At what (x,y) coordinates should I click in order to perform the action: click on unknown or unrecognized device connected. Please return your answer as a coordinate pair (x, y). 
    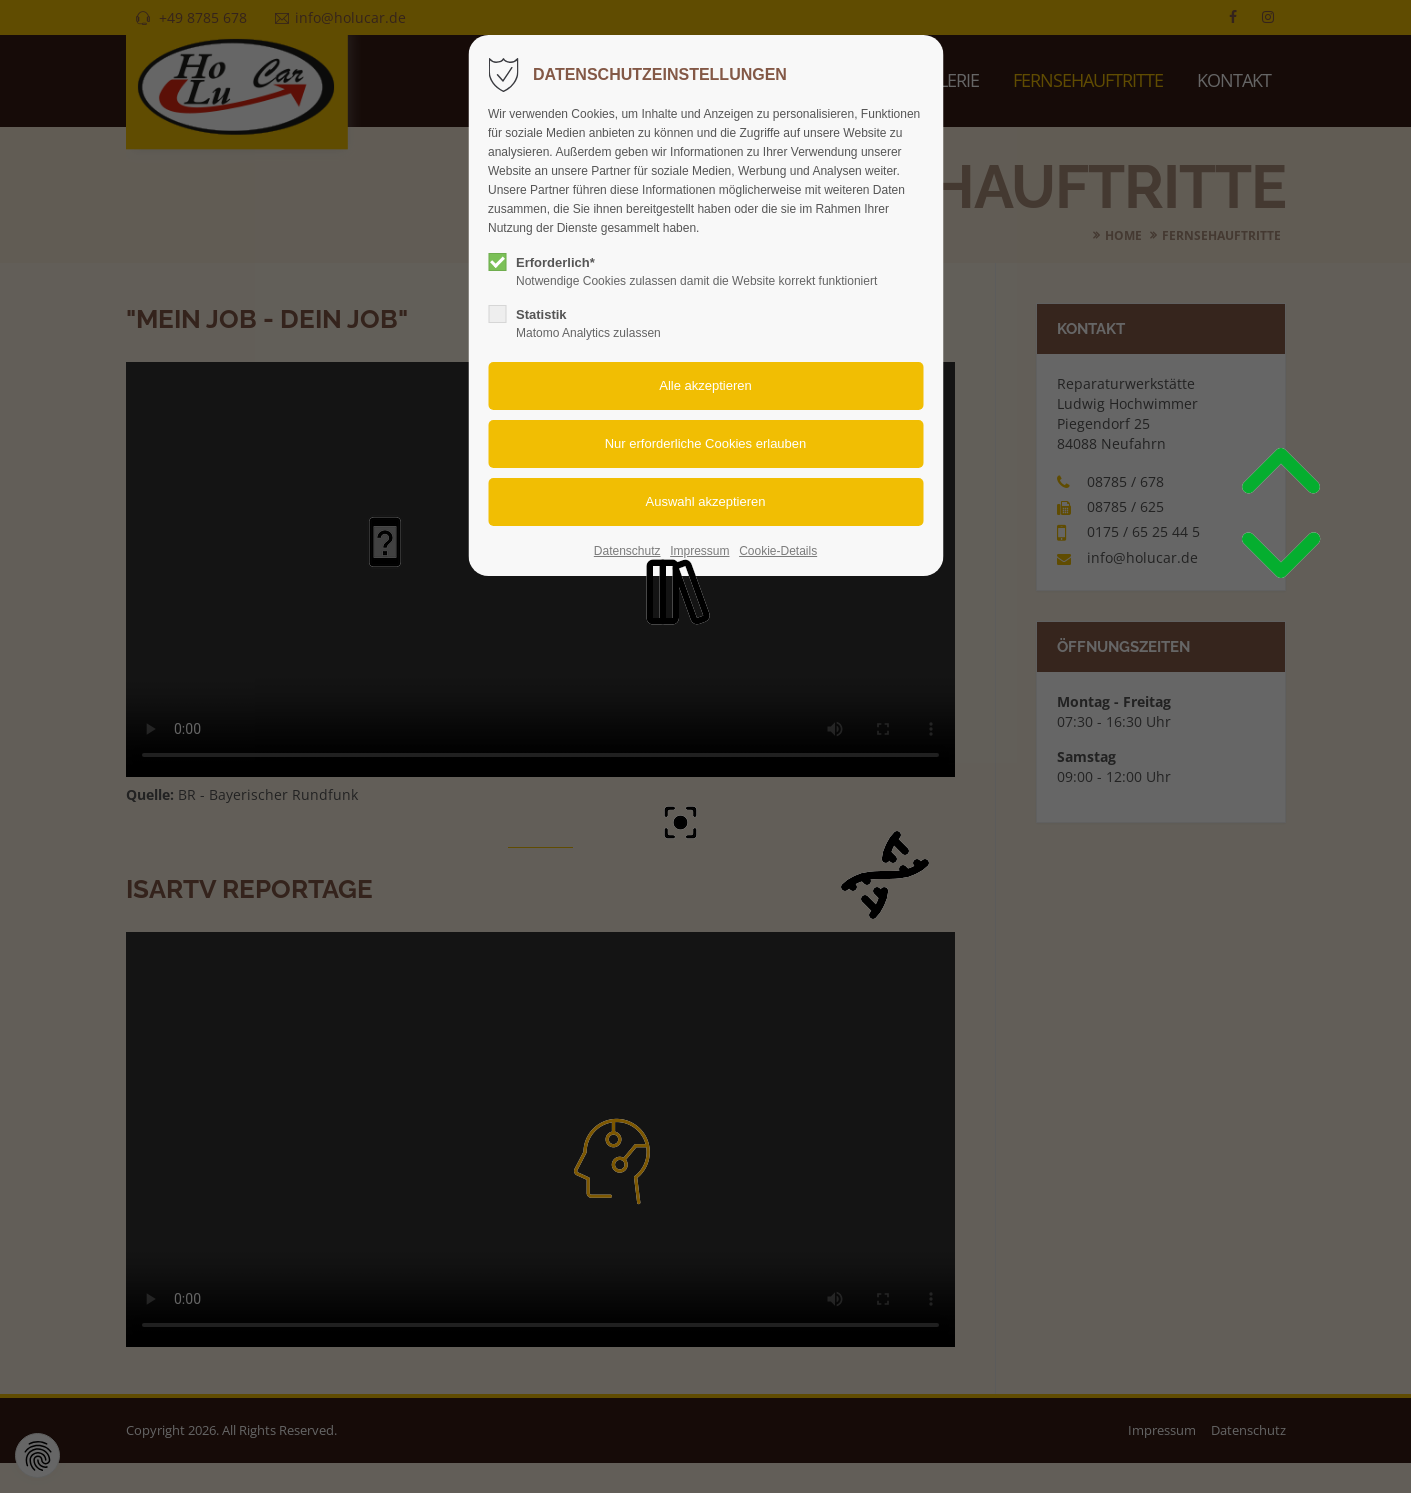
    Looking at the image, I should click on (385, 542).